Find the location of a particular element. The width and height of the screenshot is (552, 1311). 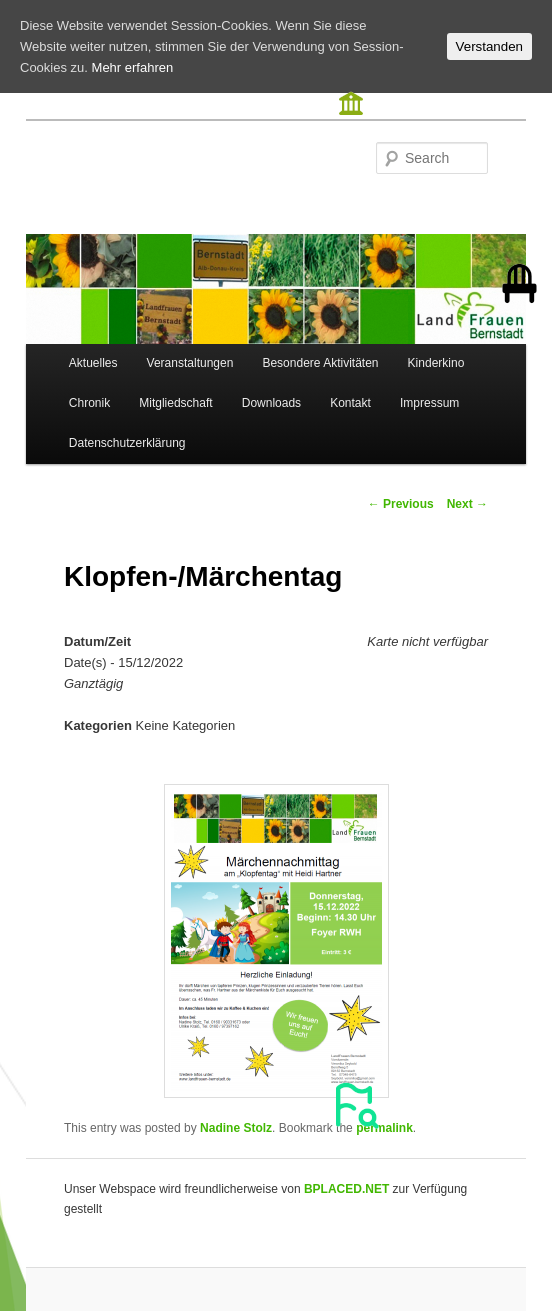

search flagged items is located at coordinates (354, 1104).